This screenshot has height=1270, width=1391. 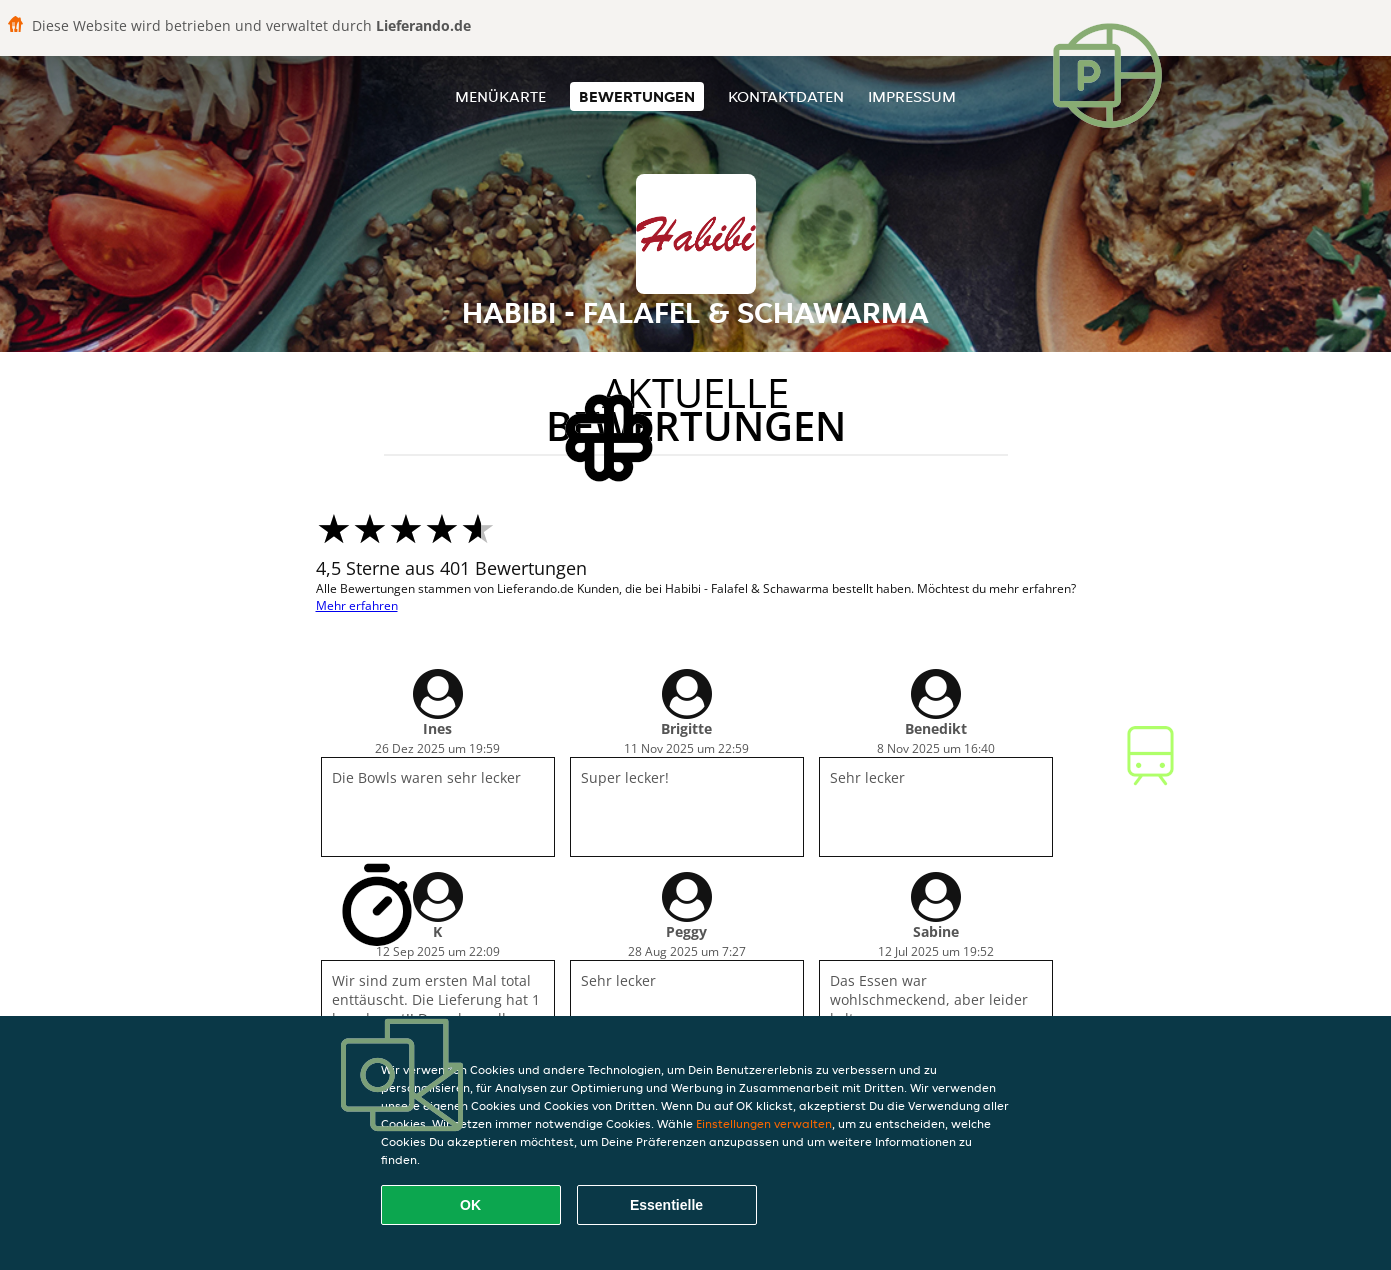 What do you see at coordinates (1150, 753) in the screenshot?
I see `access train or rail transit options` at bounding box center [1150, 753].